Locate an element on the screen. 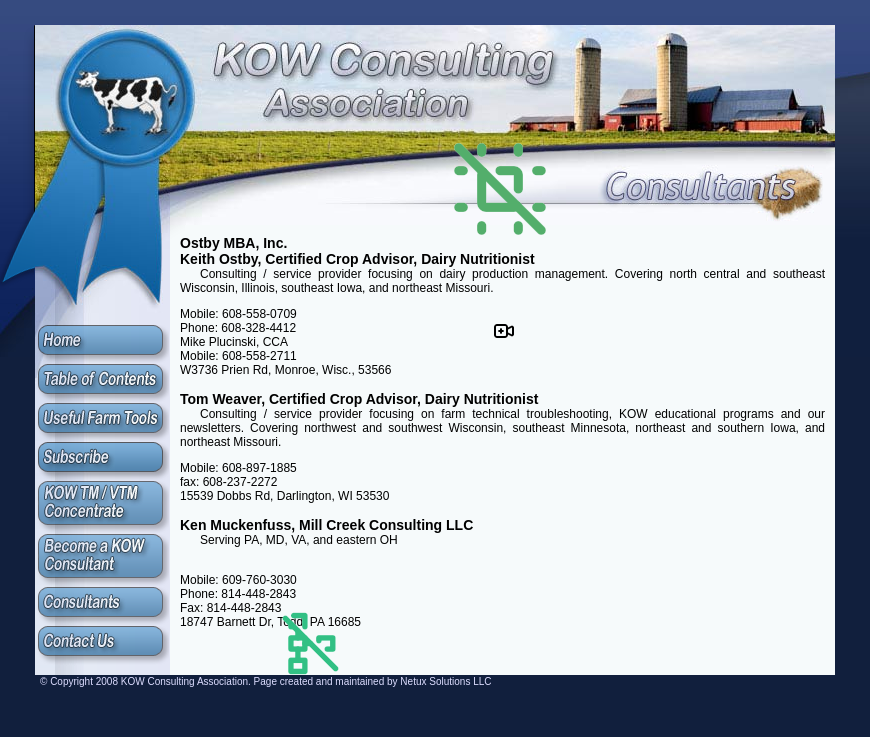 Image resolution: width=870 pixels, height=737 pixels. add a new video is located at coordinates (504, 331).